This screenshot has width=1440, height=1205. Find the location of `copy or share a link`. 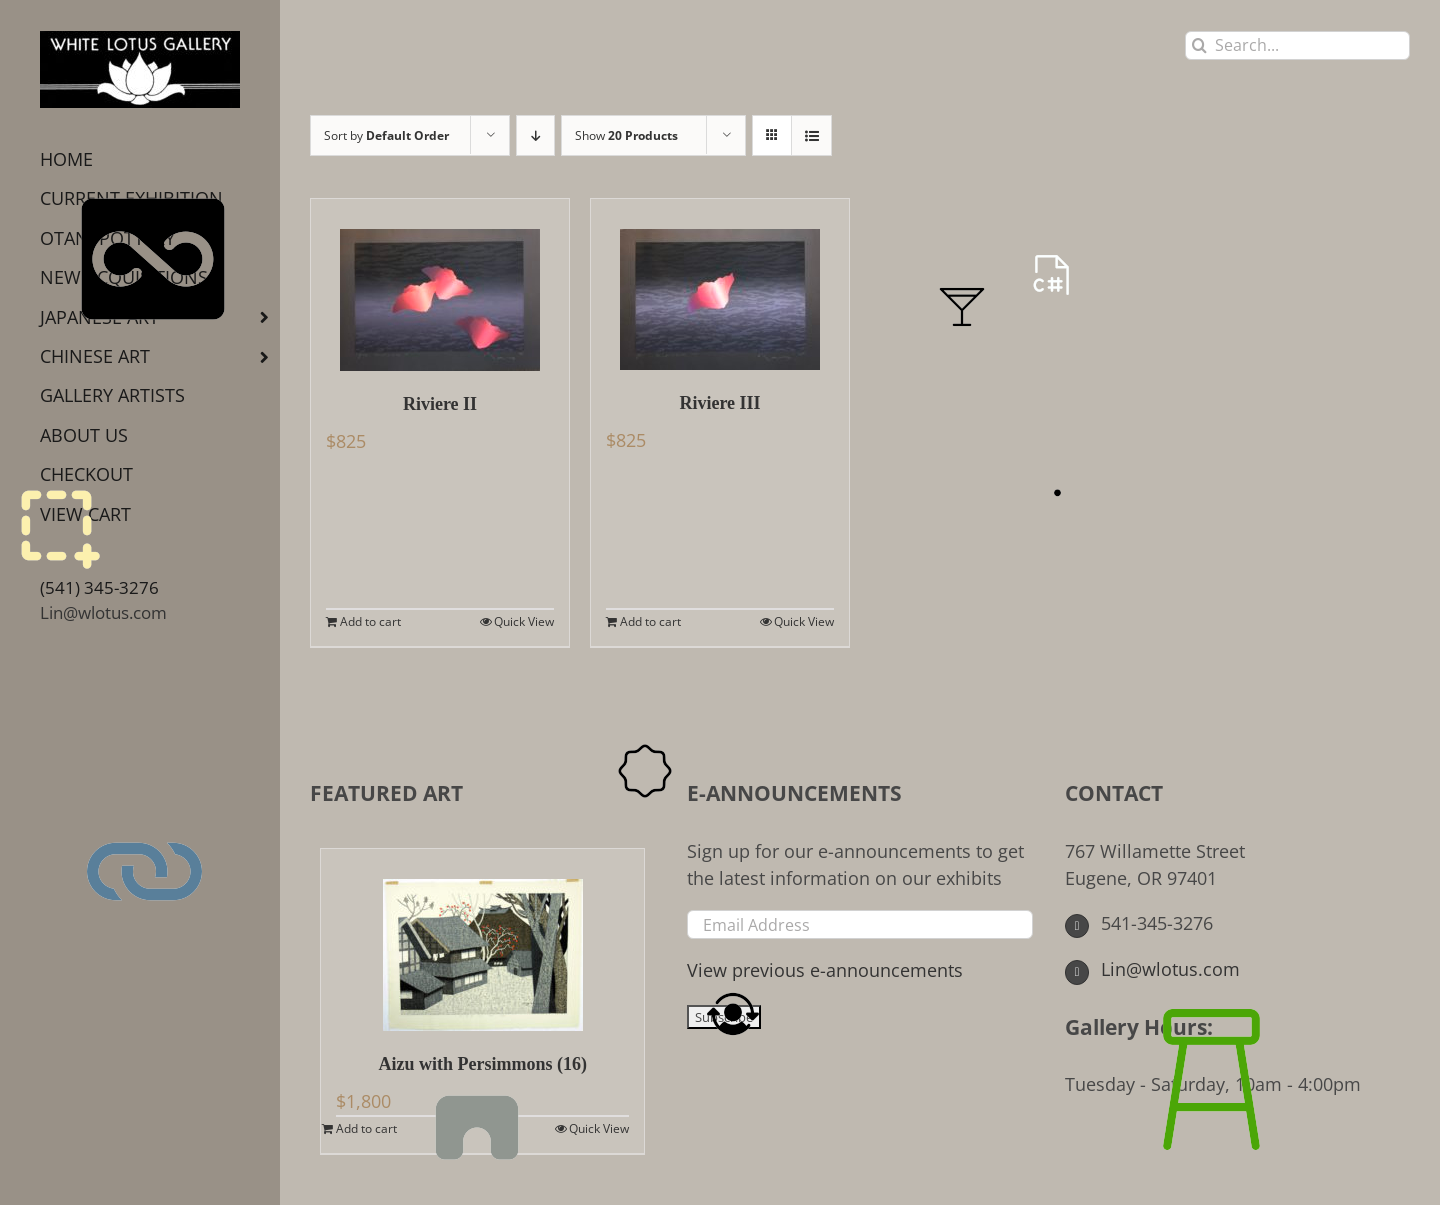

copy or share a link is located at coordinates (144, 871).